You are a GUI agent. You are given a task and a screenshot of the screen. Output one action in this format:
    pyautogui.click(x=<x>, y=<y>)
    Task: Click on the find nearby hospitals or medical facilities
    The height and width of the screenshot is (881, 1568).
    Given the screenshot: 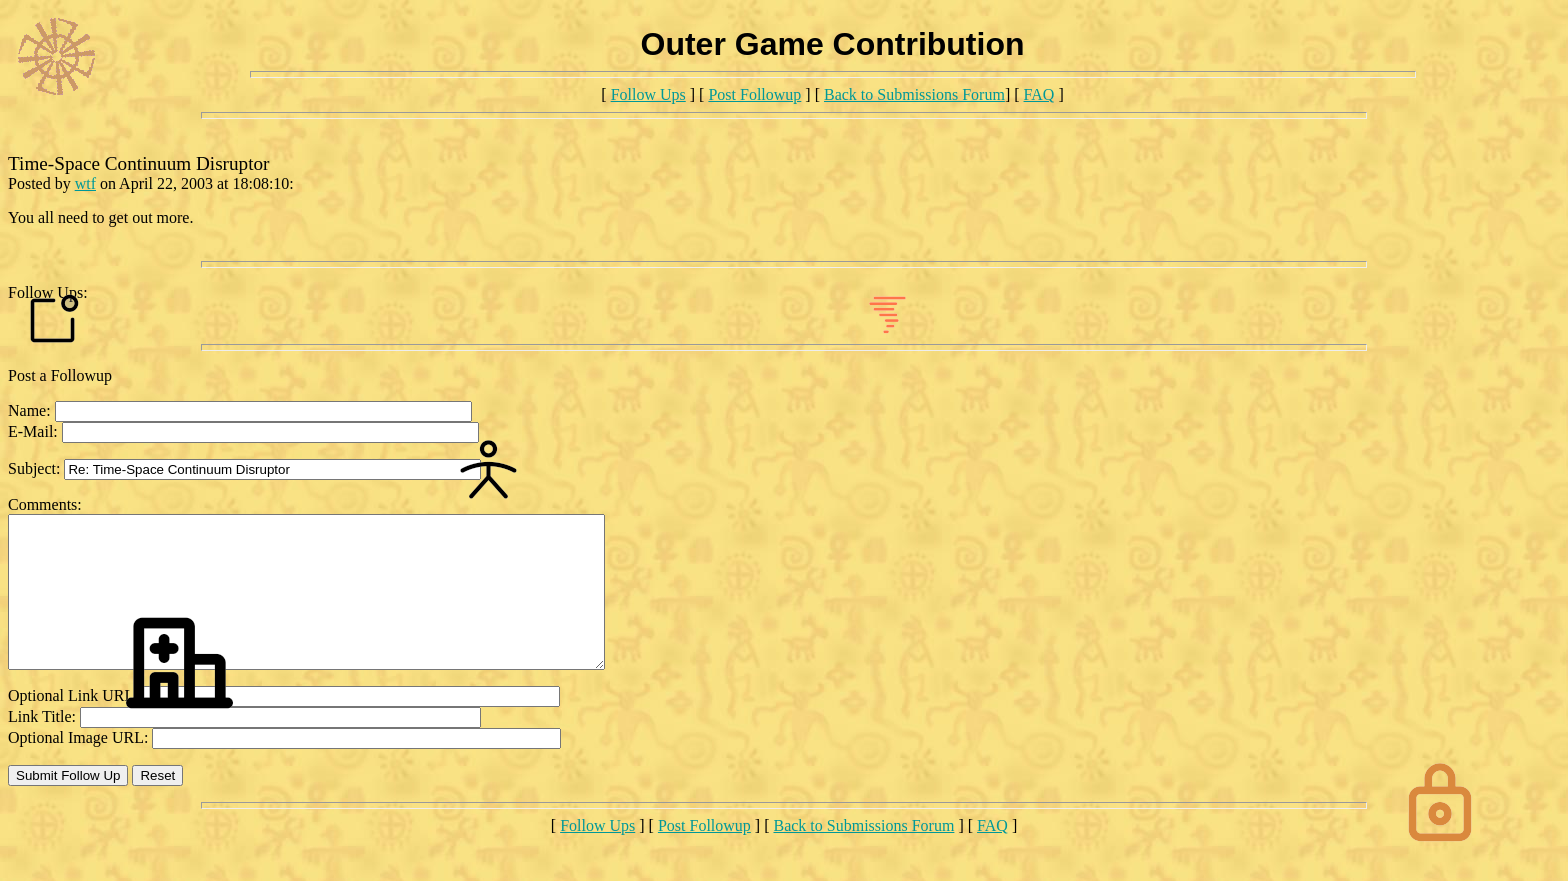 What is the action you would take?
    pyautogui.click(x=175, y=663)
    